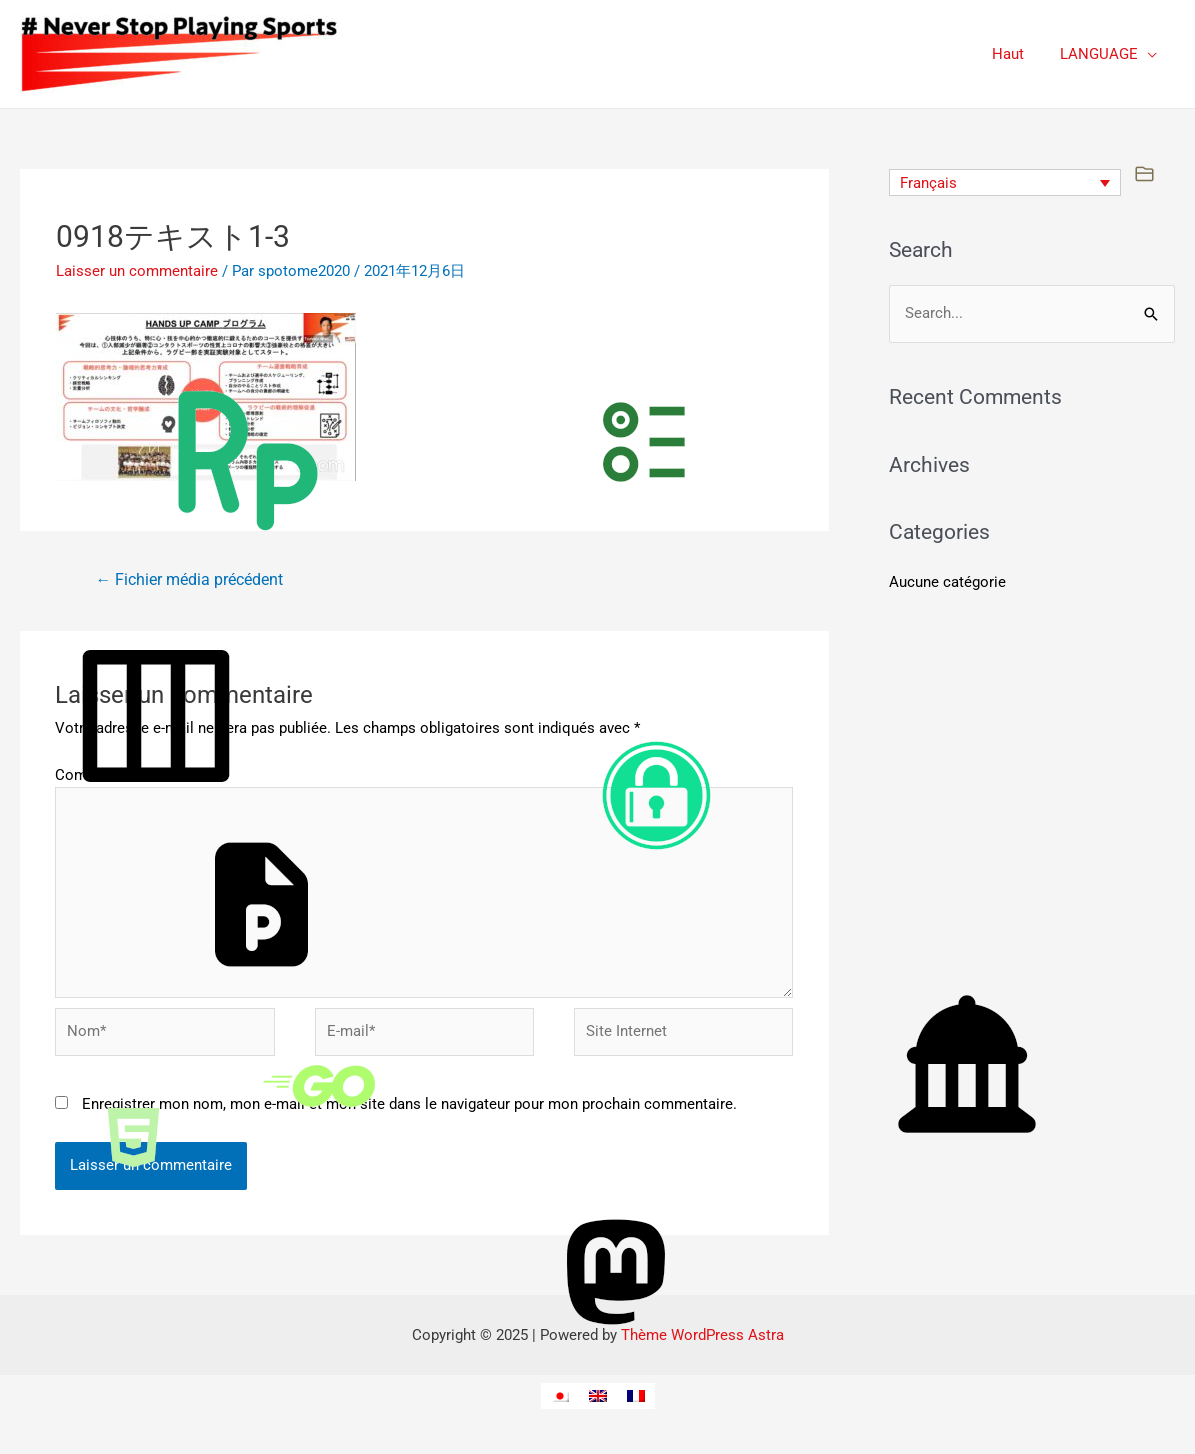 The width and height of the screenshot is (1195, 1454). I want to click on select an option from a list, so click(645, 442).